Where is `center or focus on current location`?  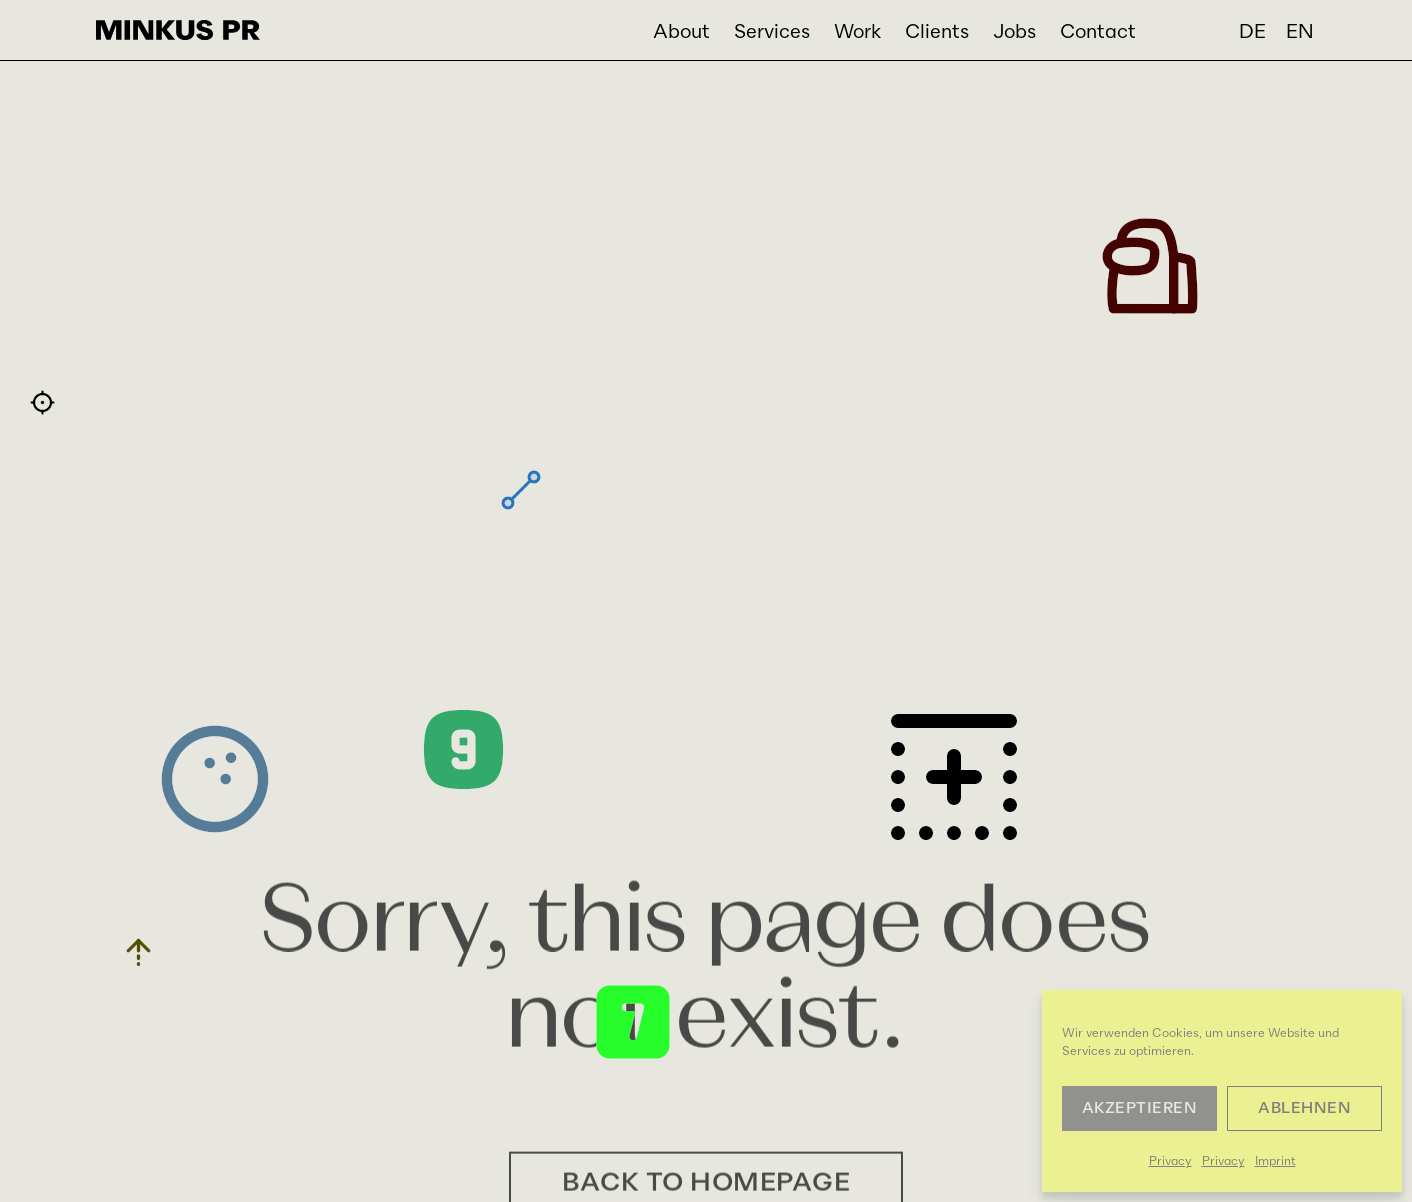
center or focus on current location is located at coordinates (42, 402).